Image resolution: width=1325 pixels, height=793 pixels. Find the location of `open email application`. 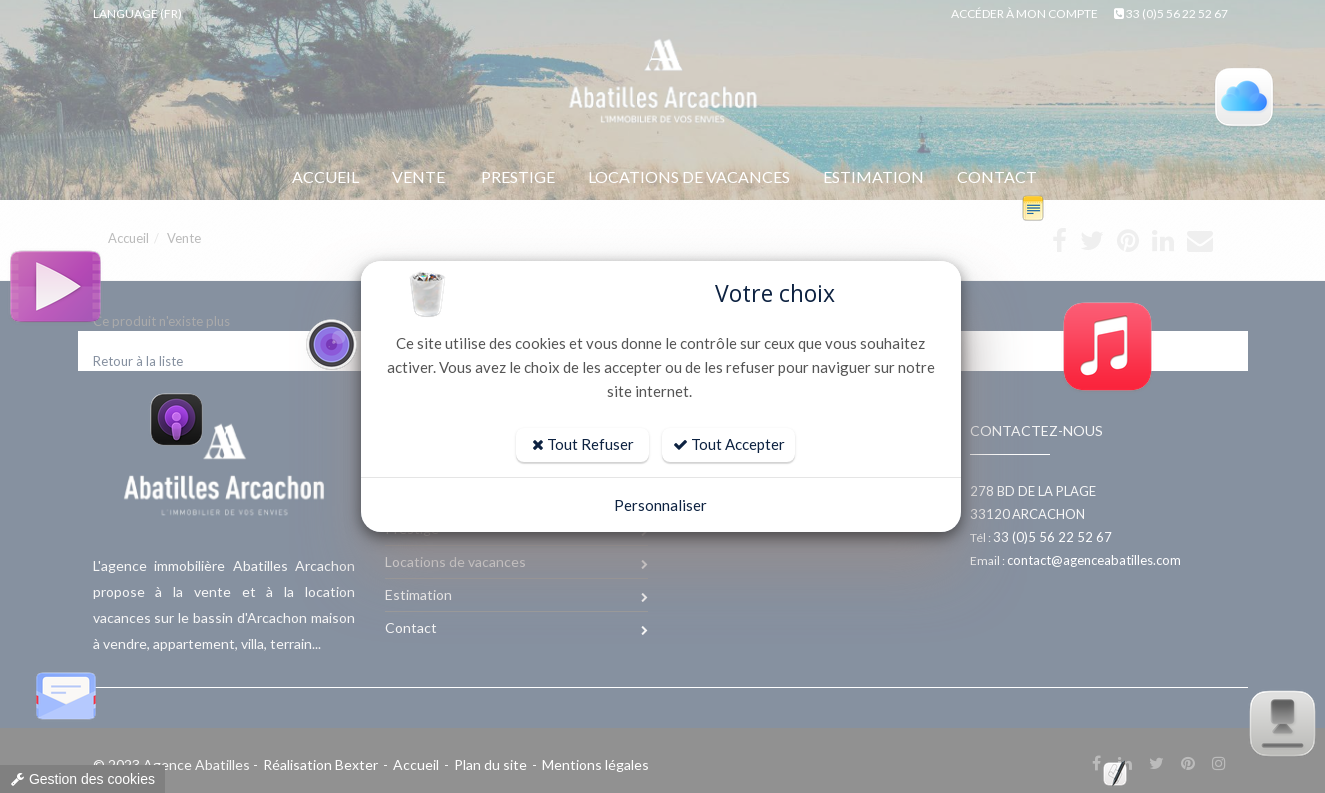

open email application is located at coordinates (66, 696).